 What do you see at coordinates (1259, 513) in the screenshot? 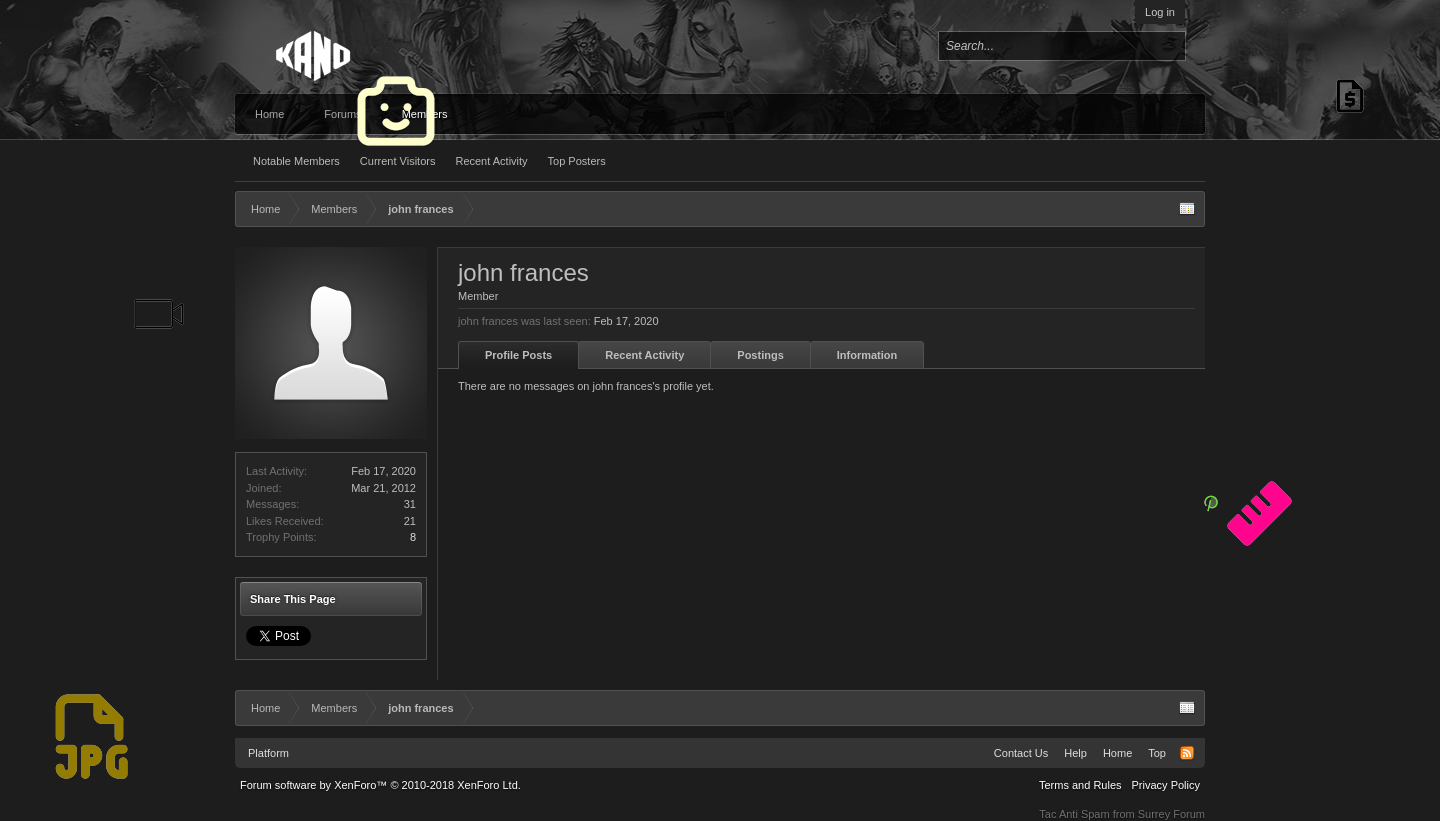
I see `access measurement tools` at bounding box center [1259, 513].